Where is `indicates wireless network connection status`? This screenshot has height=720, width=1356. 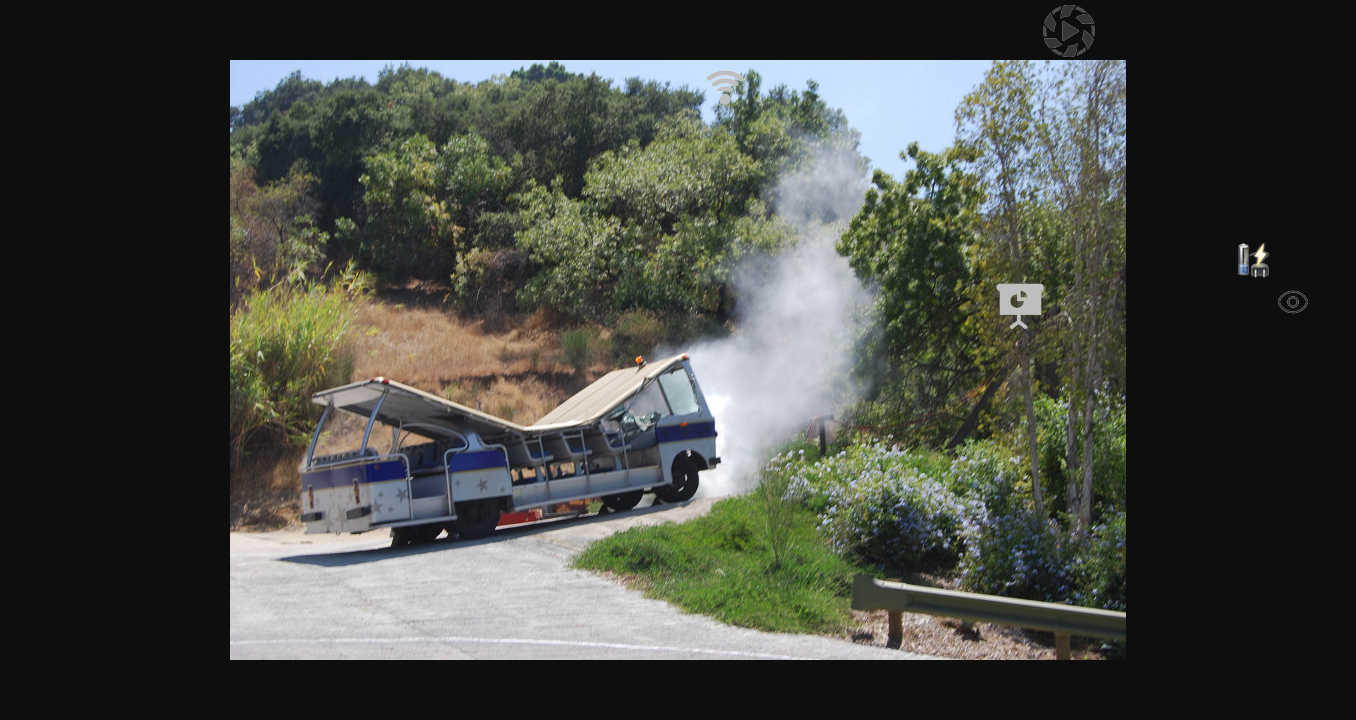 indicates wireless network connection status is located at coordinates (725, 86).